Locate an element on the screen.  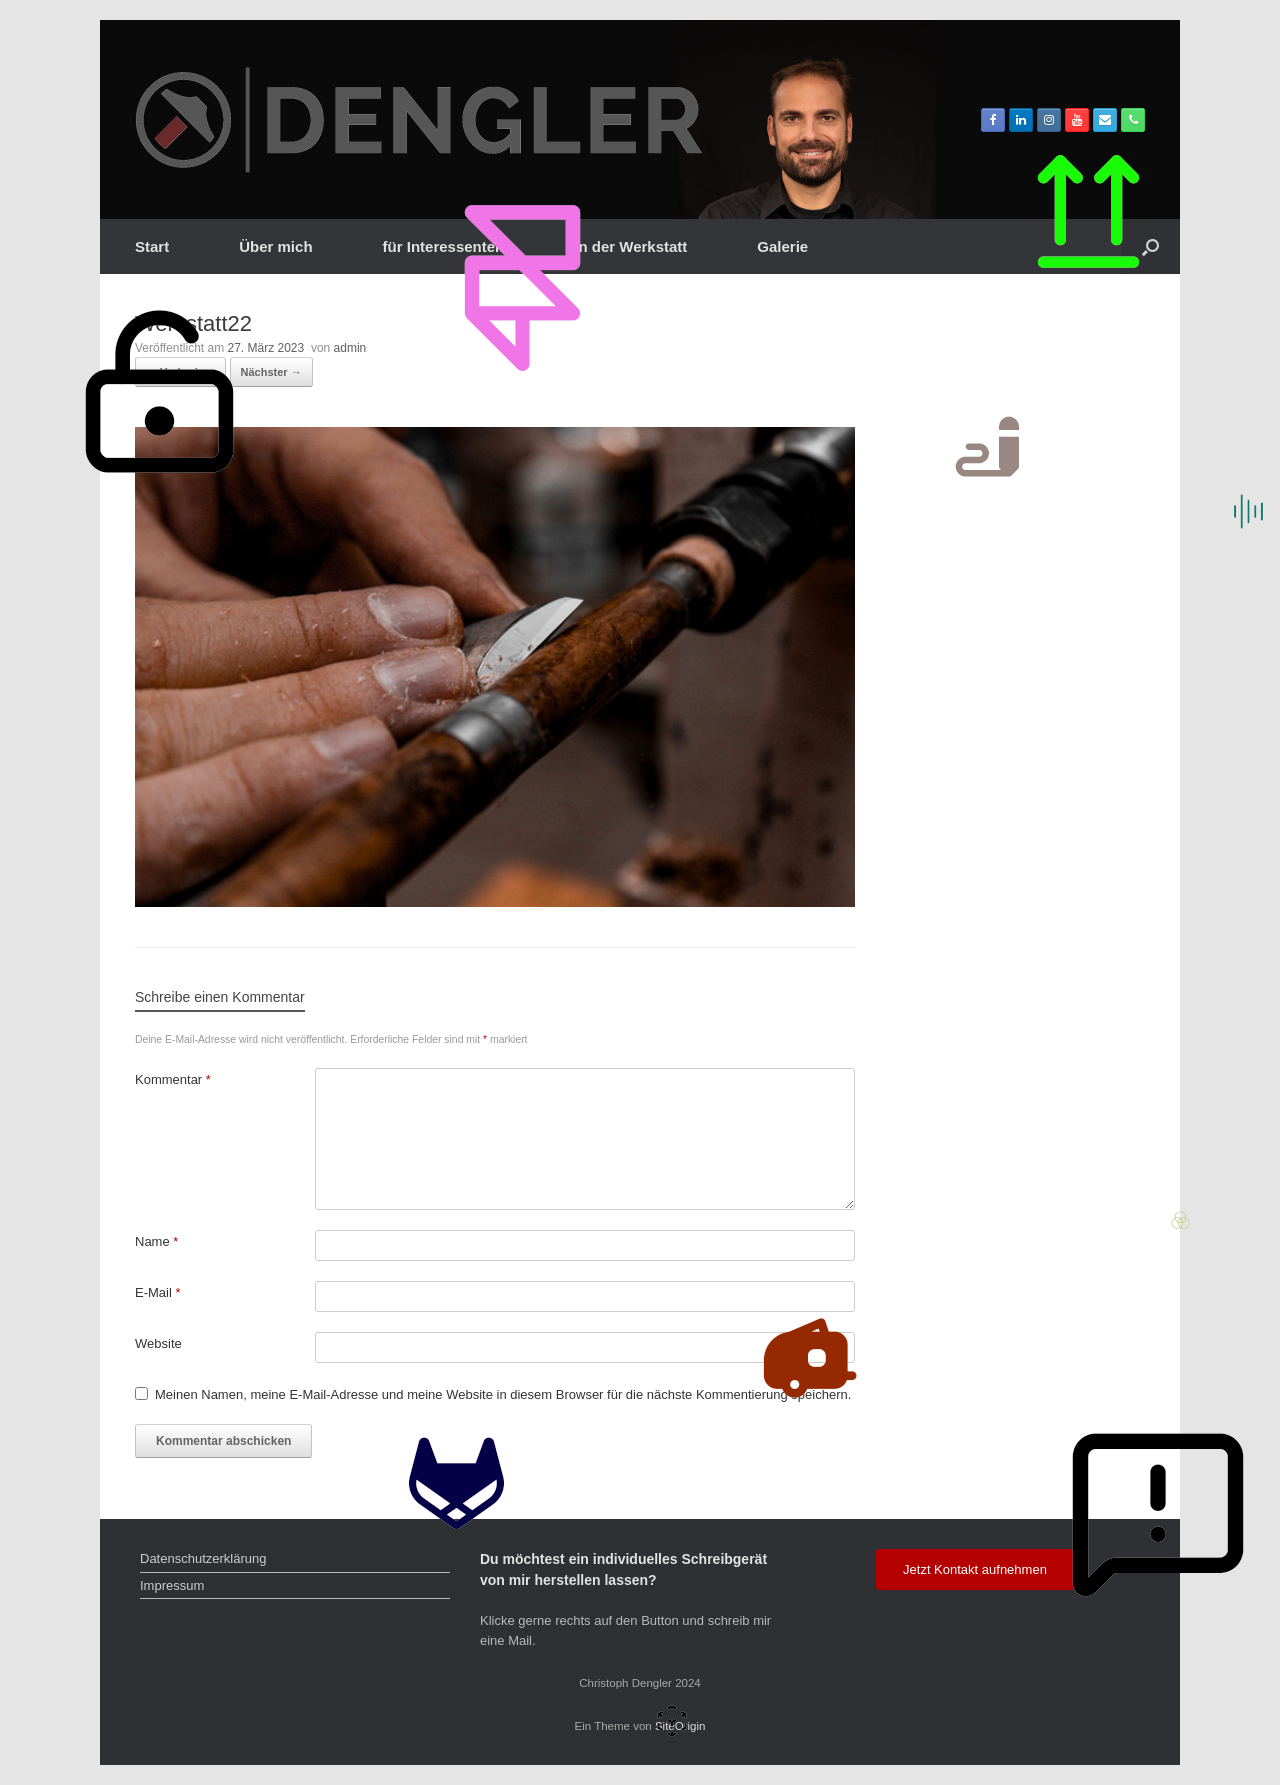
open GitLab repository is located at coordinates (456, 1481).